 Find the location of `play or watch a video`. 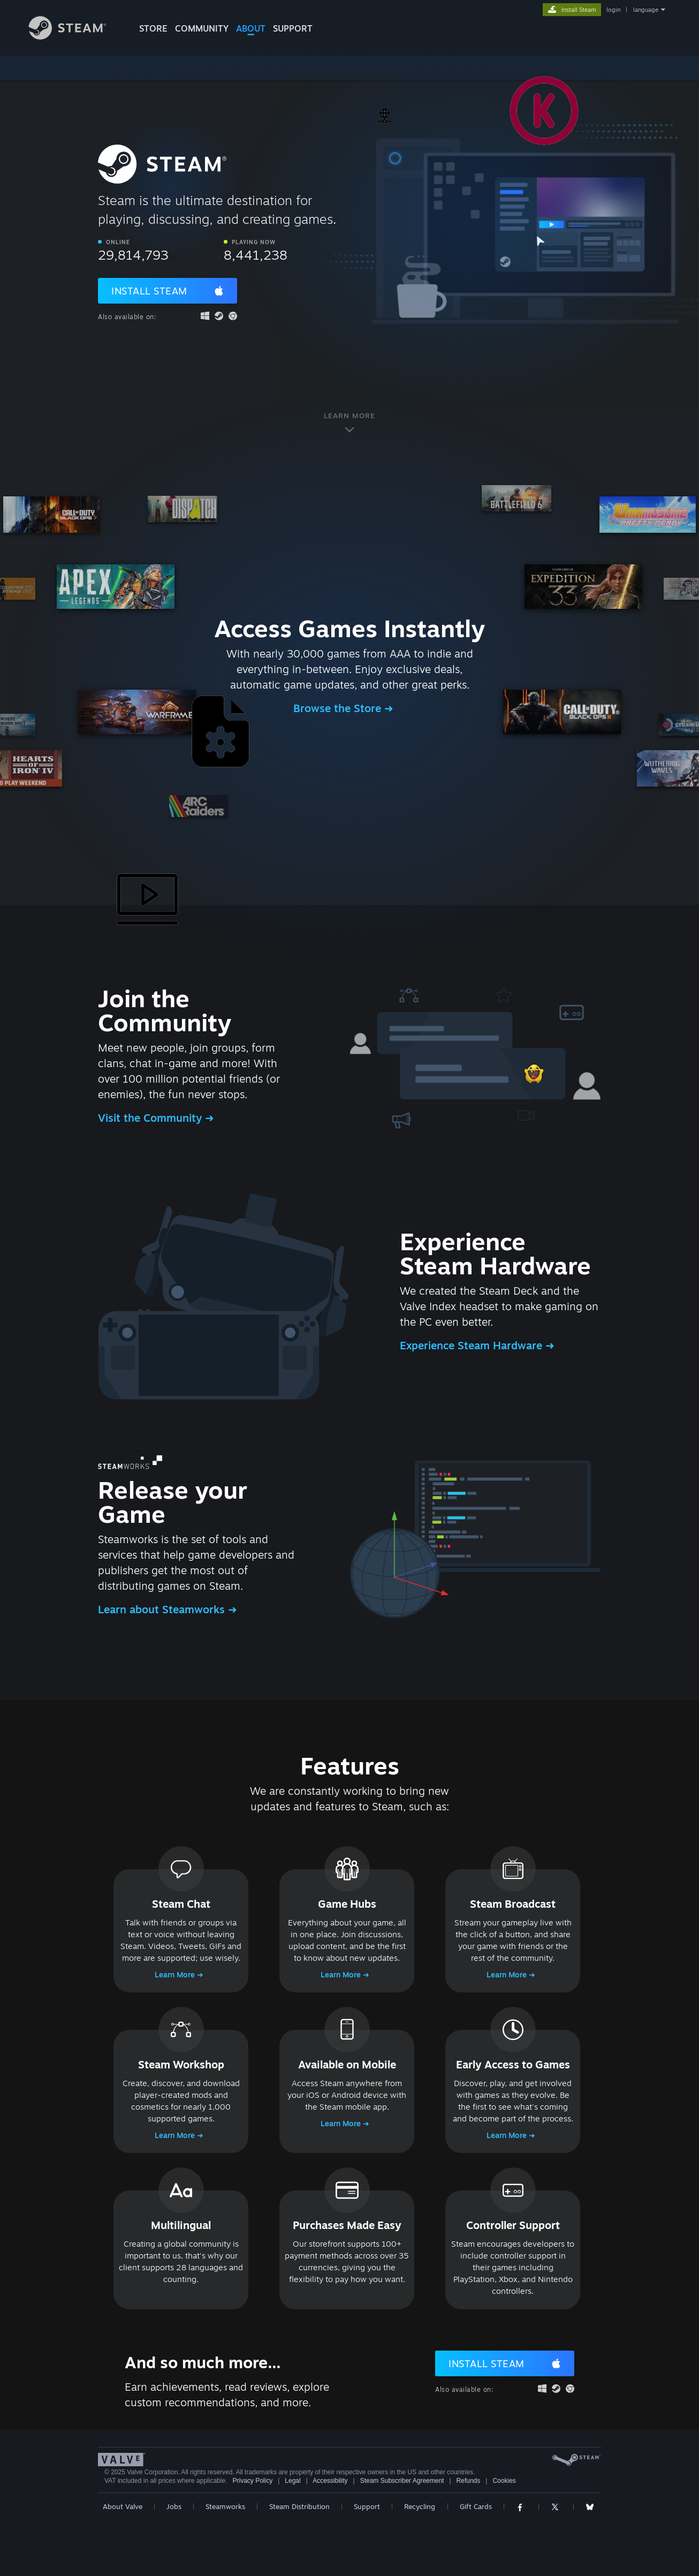

play or watch a video is located at coordinates (147, 899).